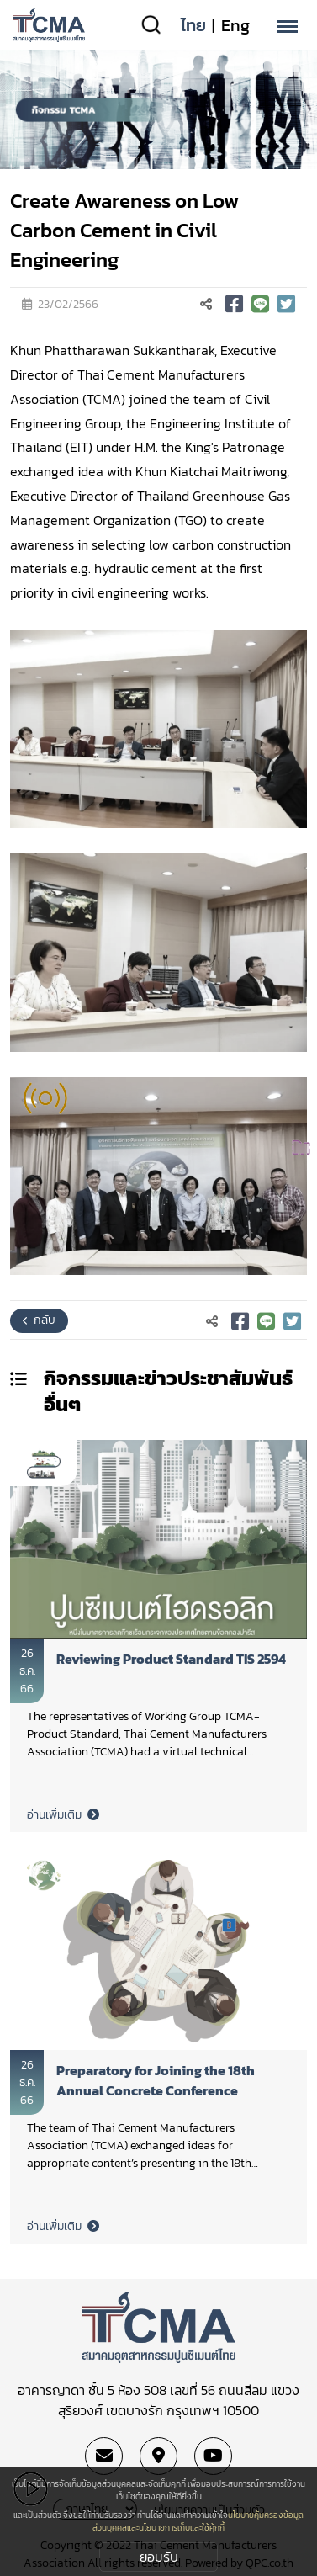 The height and width of the screenshot is (2576, 317). What do you see at coordinates (30, 2488) in the screenshot?
I see `play media or video content` at bounding box center [30, 2488].